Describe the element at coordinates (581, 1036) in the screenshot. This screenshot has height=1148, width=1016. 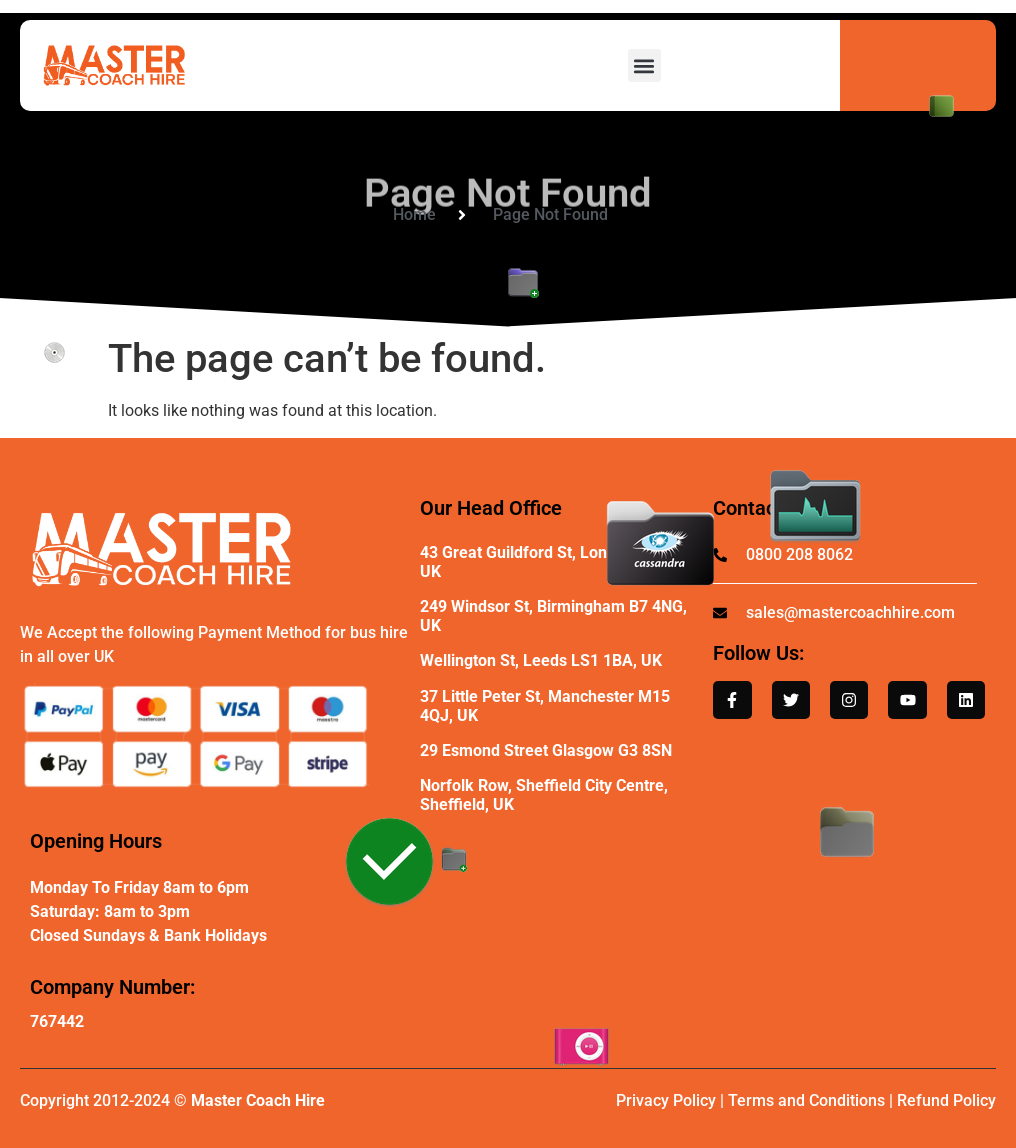
I see `pink iPod shuffle device icon` at that location.